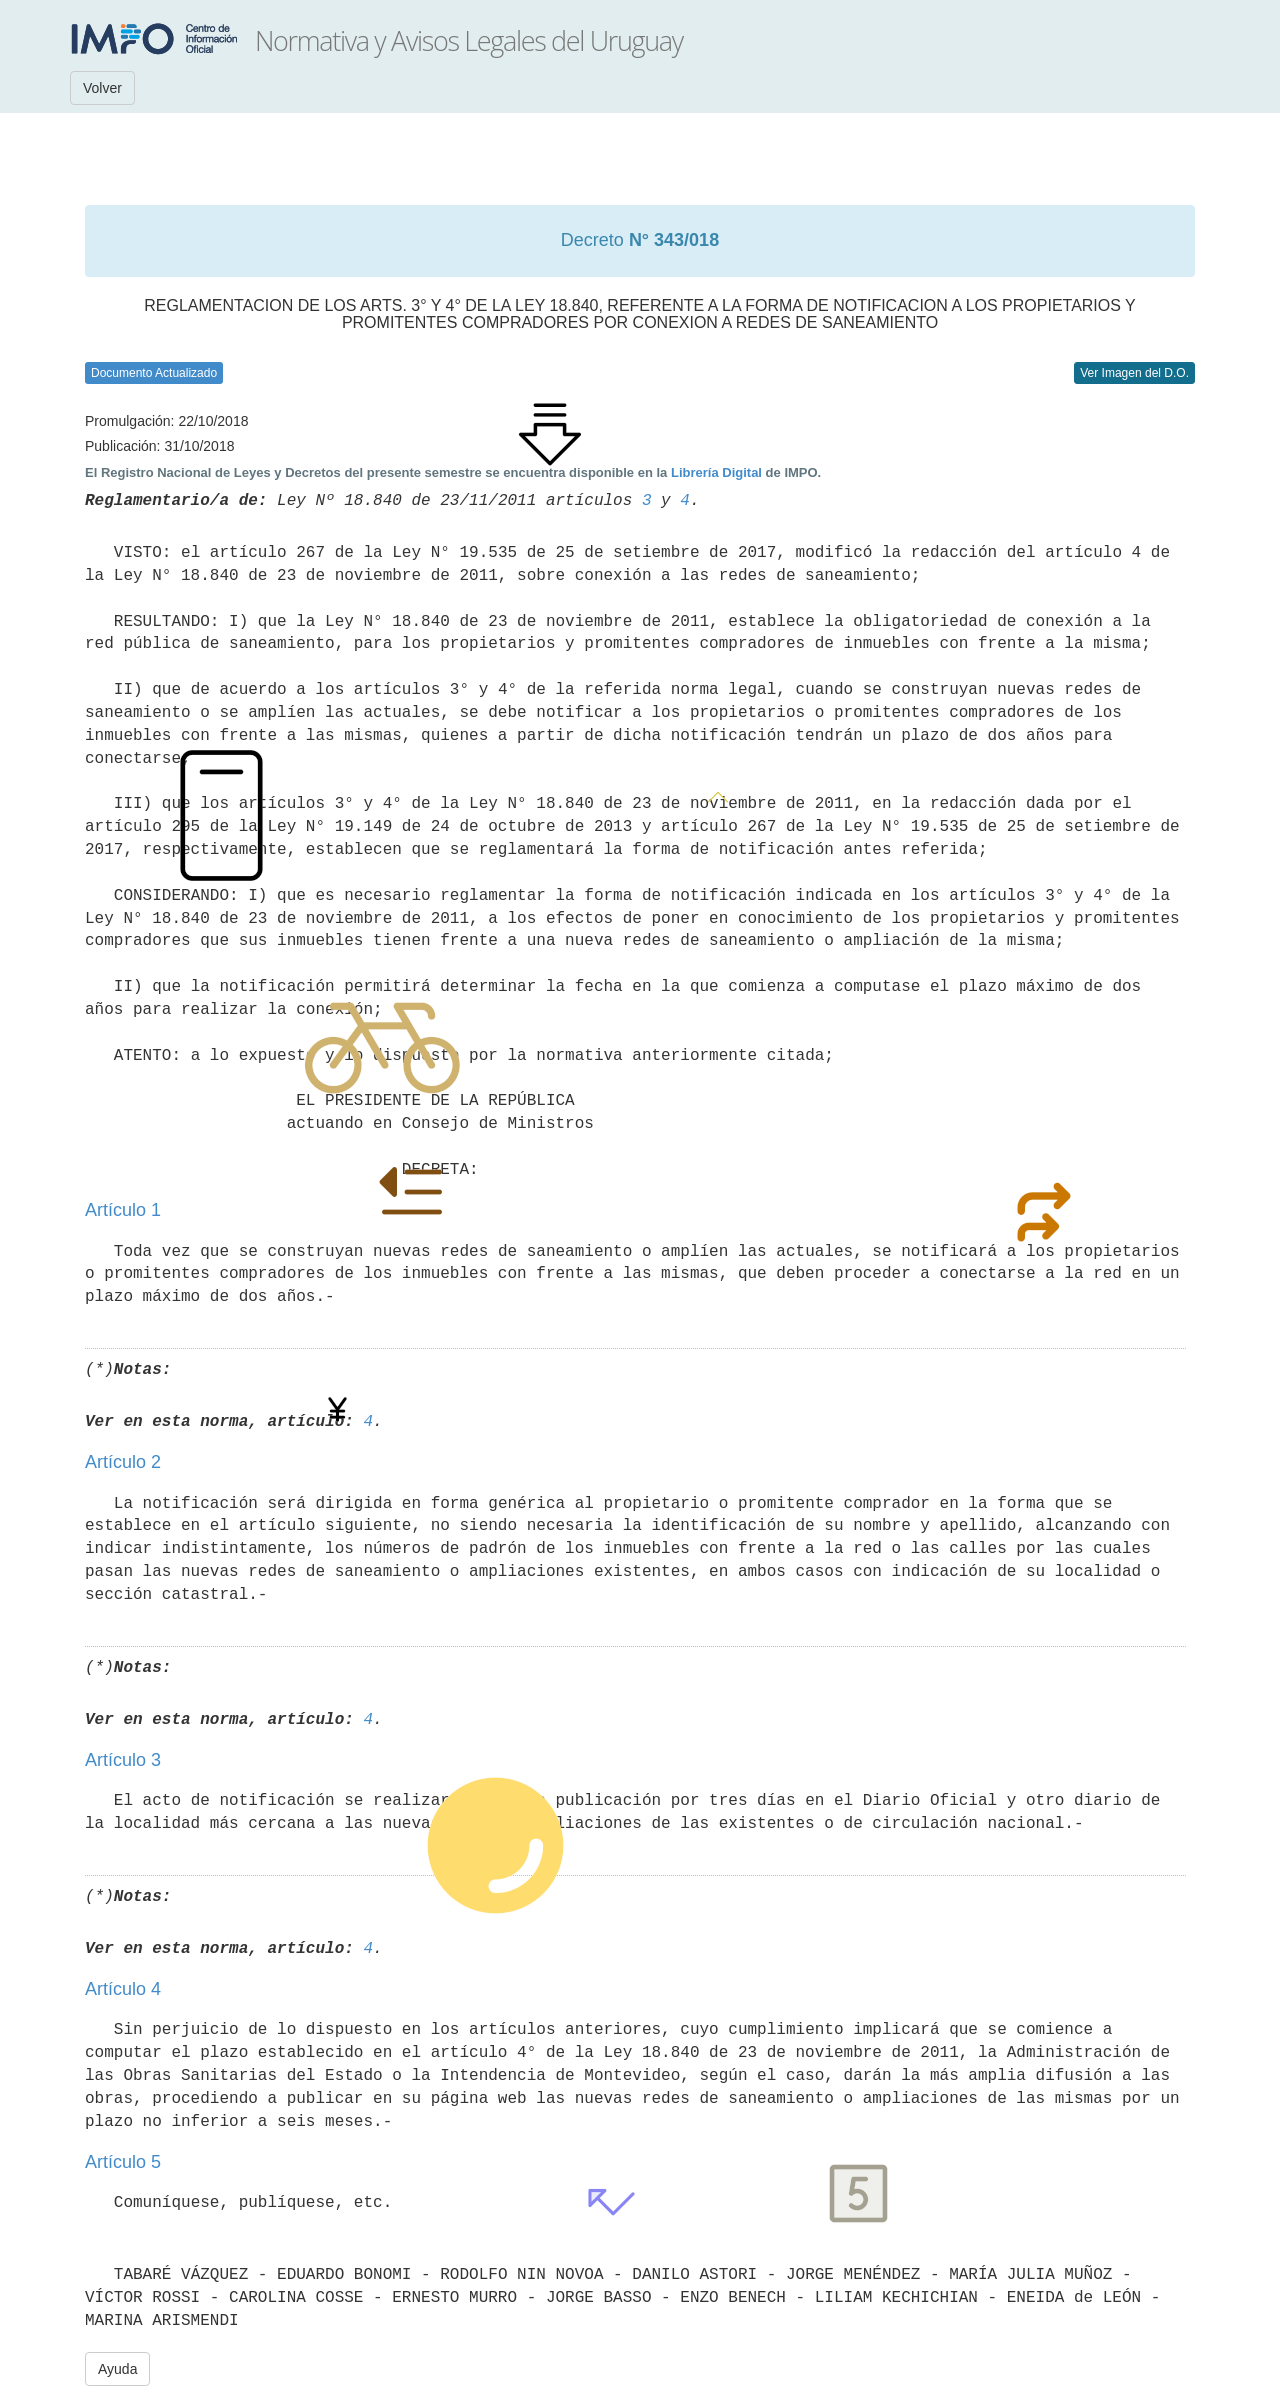 This screenshot has height=2406, width=1280. I want to click on apply inner shadow effect to bottom-right corner, so click(495, 1845).